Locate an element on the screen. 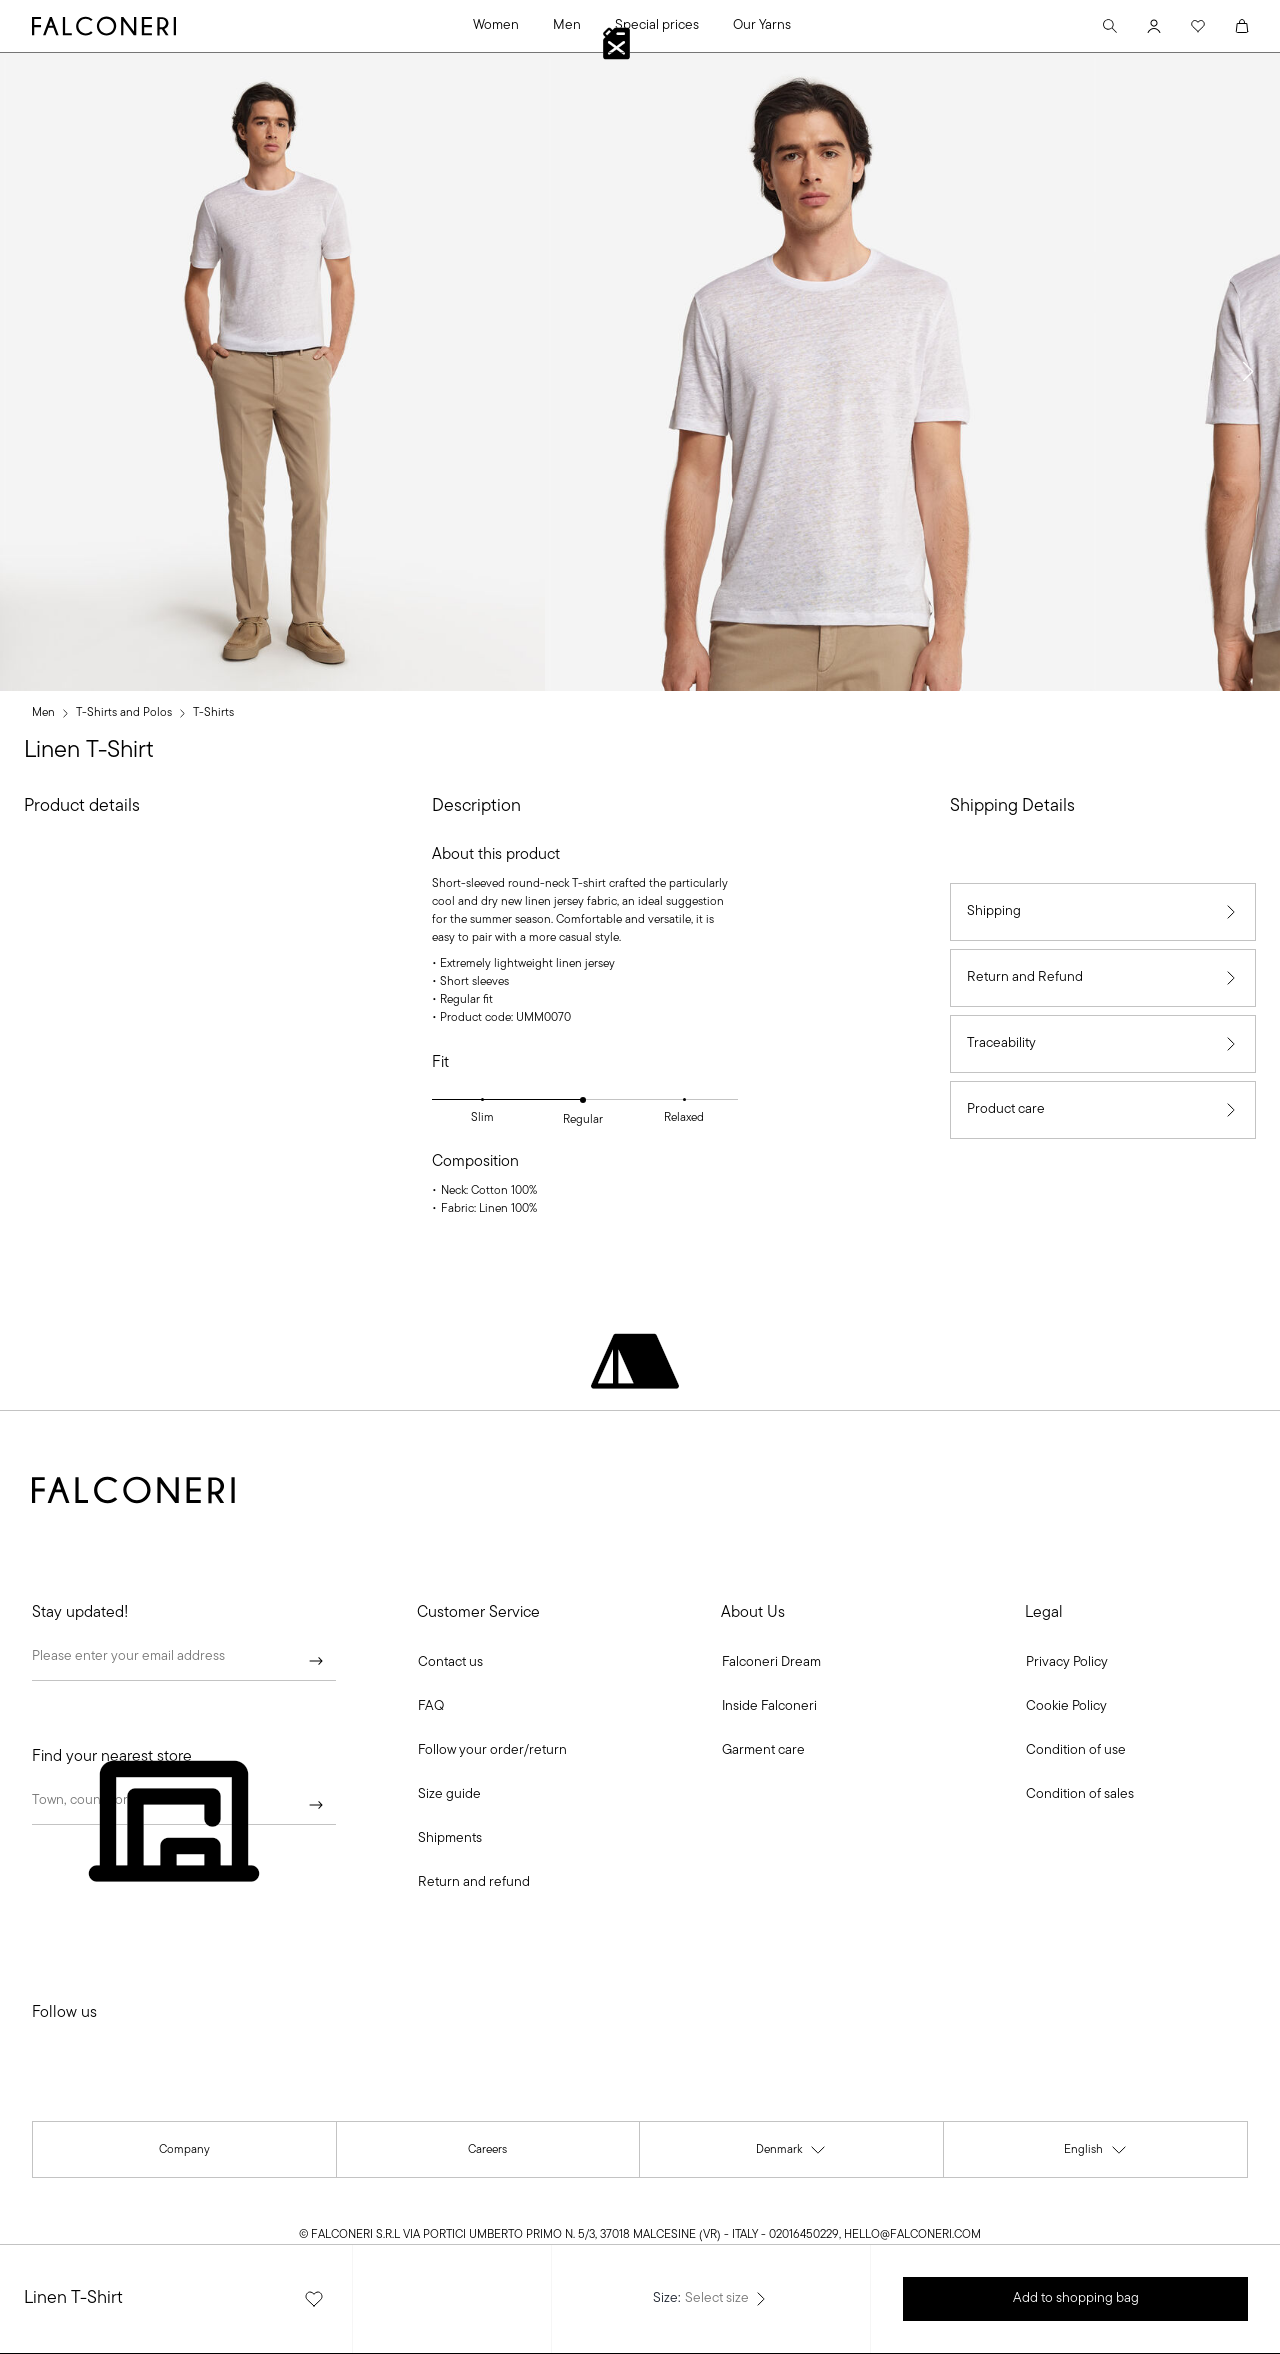  indicates fuel or gas station nearby is located at coordinates (616, 43).